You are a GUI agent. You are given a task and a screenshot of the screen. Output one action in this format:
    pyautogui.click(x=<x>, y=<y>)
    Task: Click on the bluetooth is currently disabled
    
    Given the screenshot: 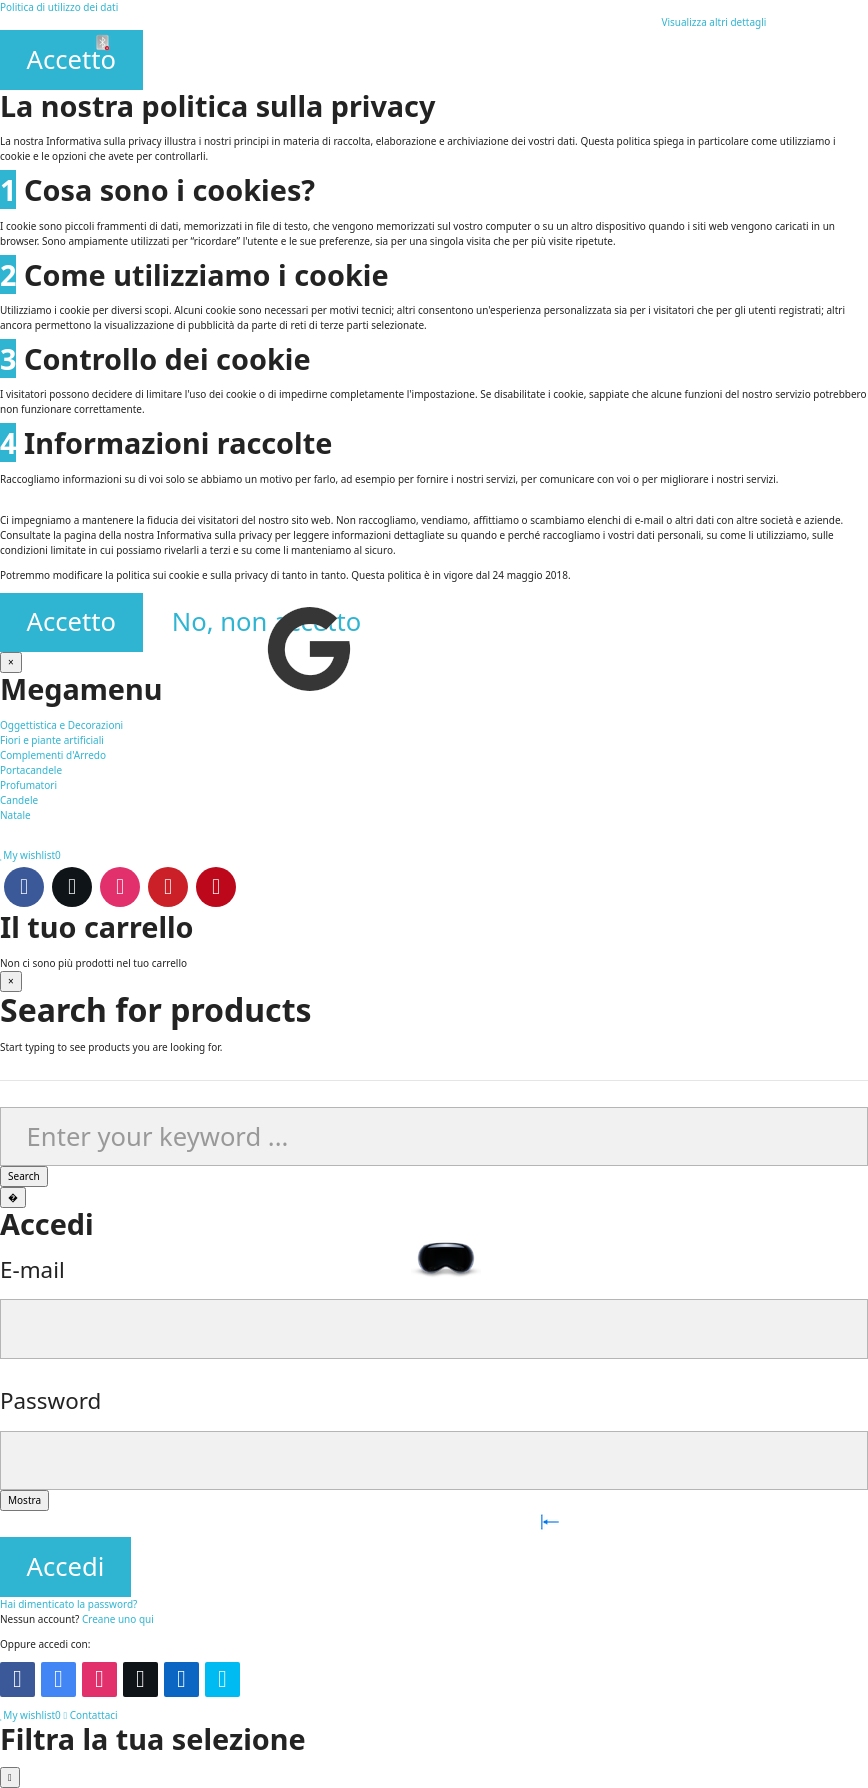 What is the action you would take?
    pyautogui.click(x=102, y=42)
    